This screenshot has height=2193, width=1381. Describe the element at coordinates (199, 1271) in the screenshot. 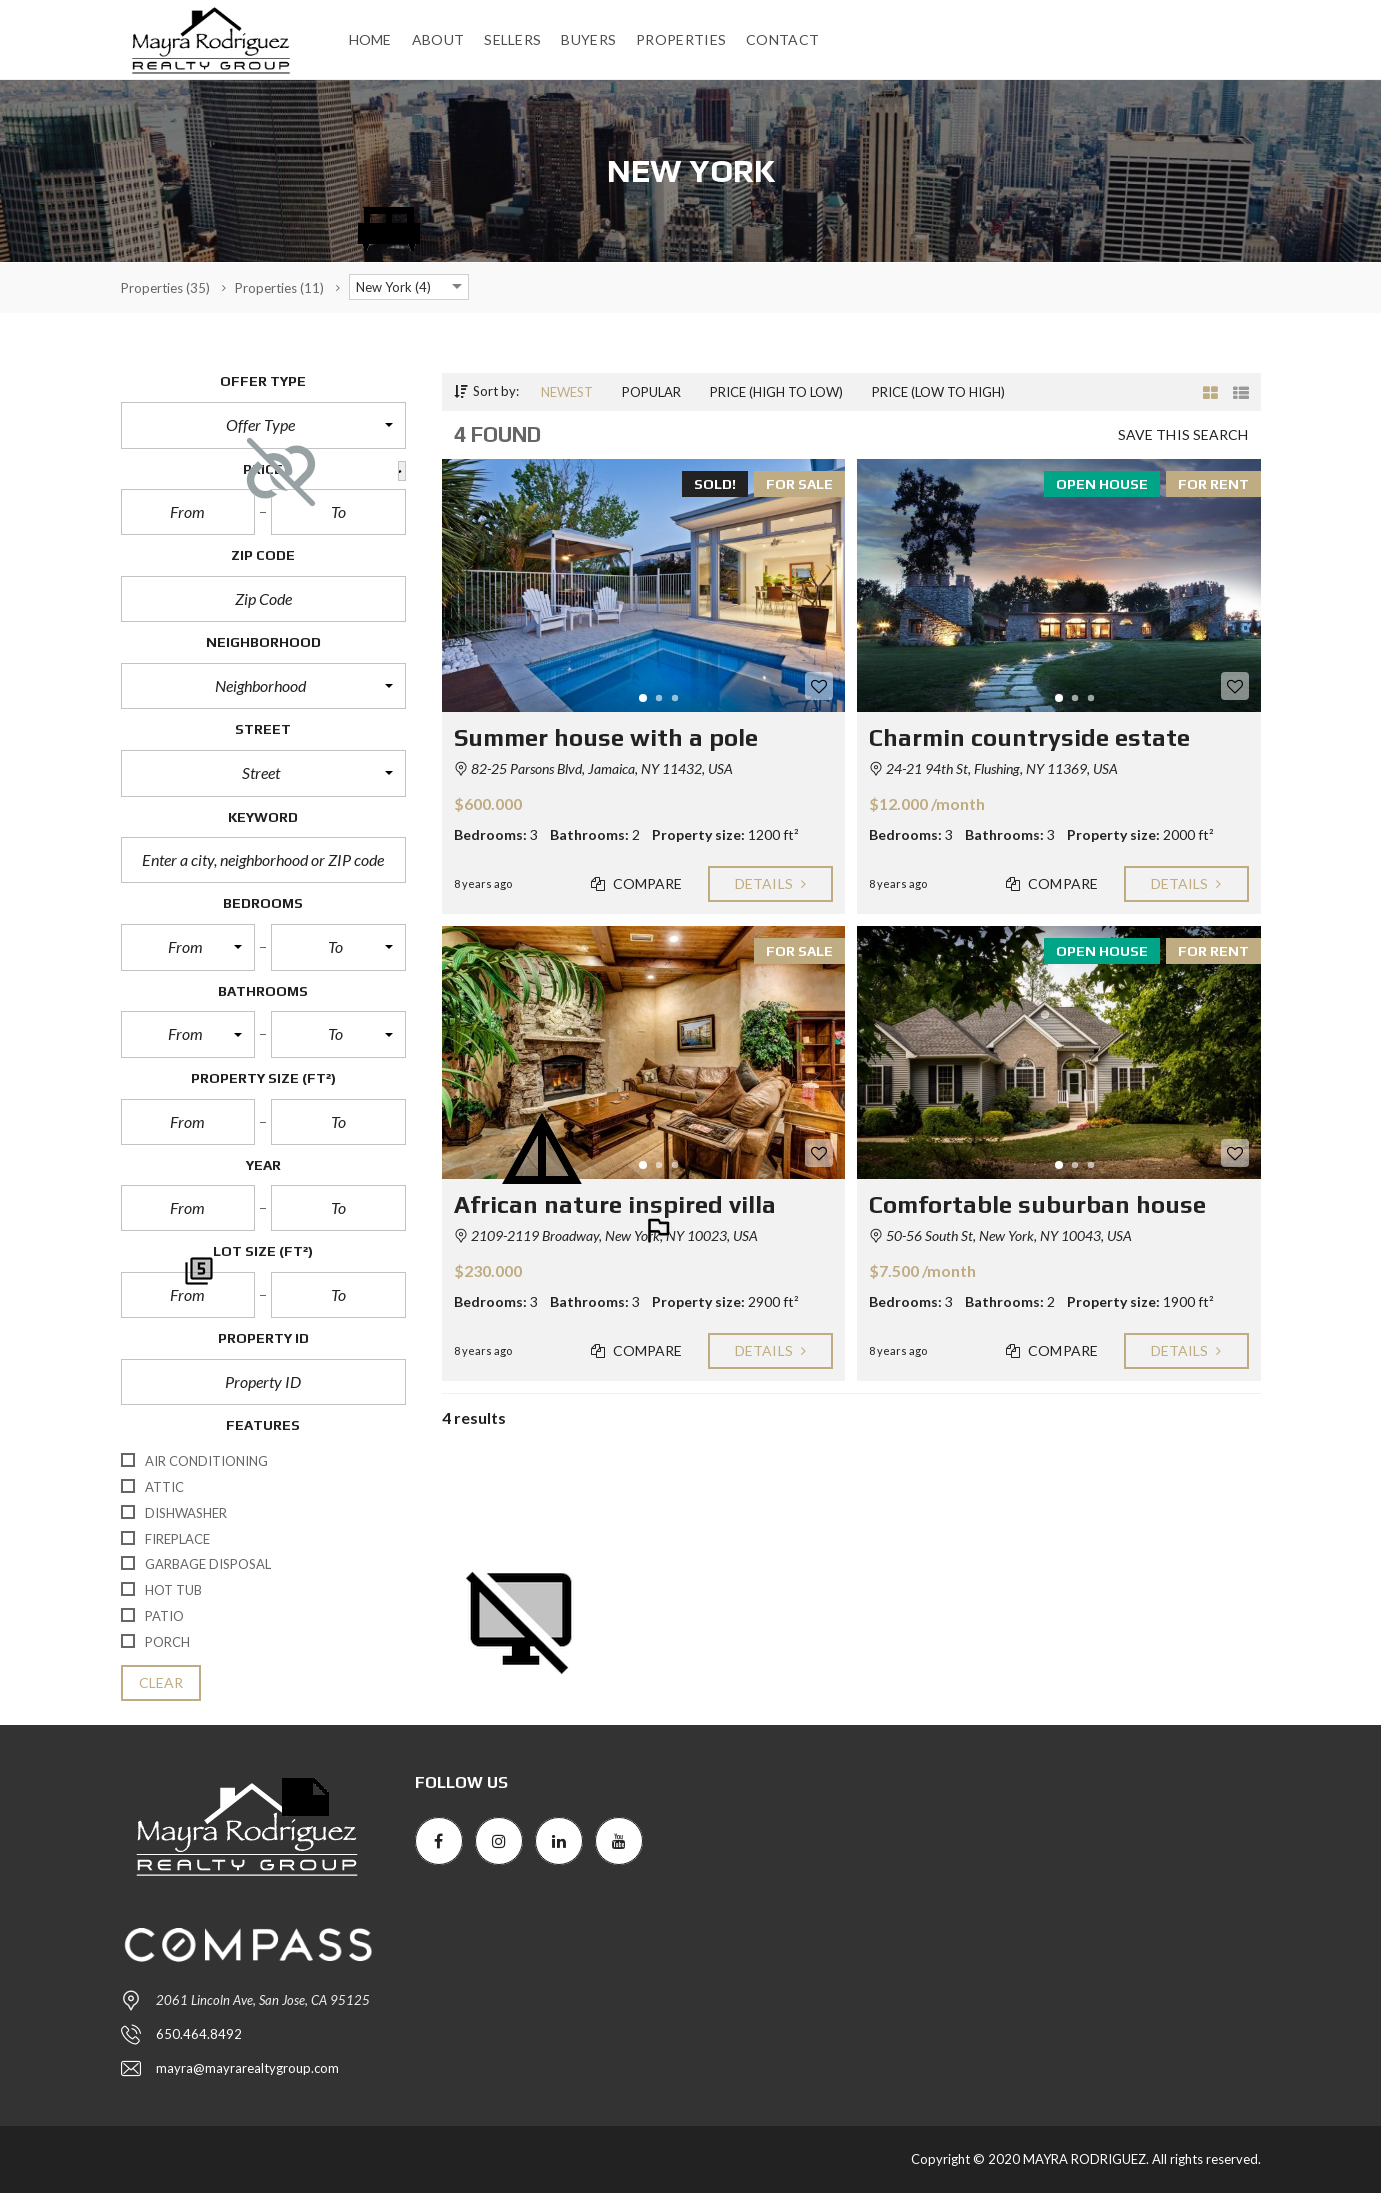

I see `filter or view 5 items` at that location.